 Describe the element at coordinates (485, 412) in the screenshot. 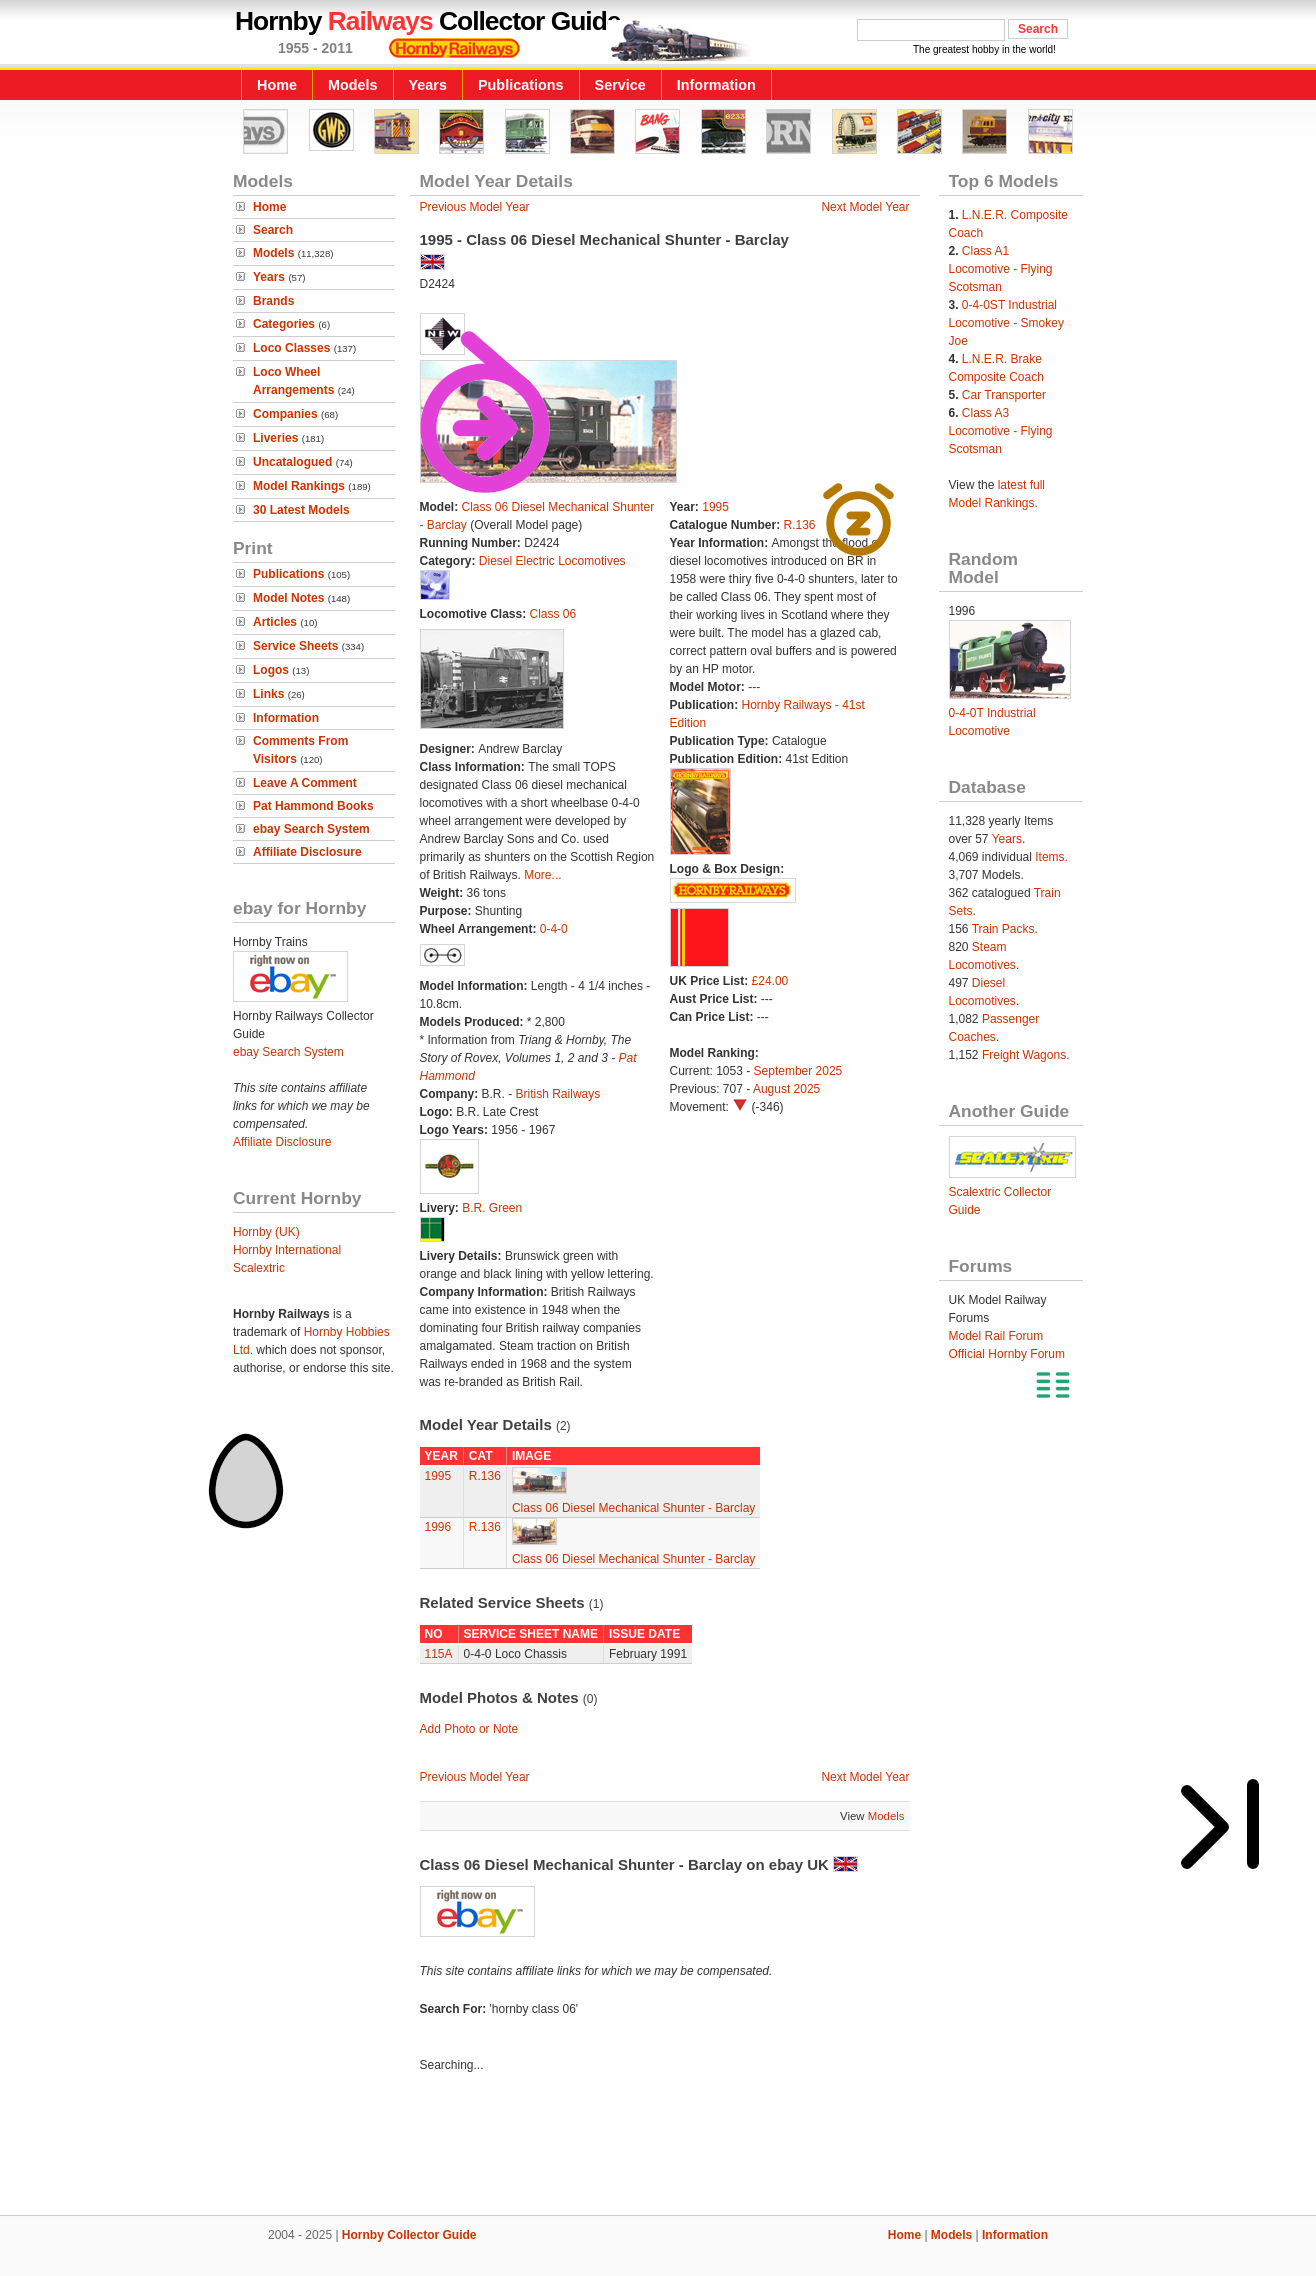

I see `navigate to Doctrine PHP library documentation` at that location.